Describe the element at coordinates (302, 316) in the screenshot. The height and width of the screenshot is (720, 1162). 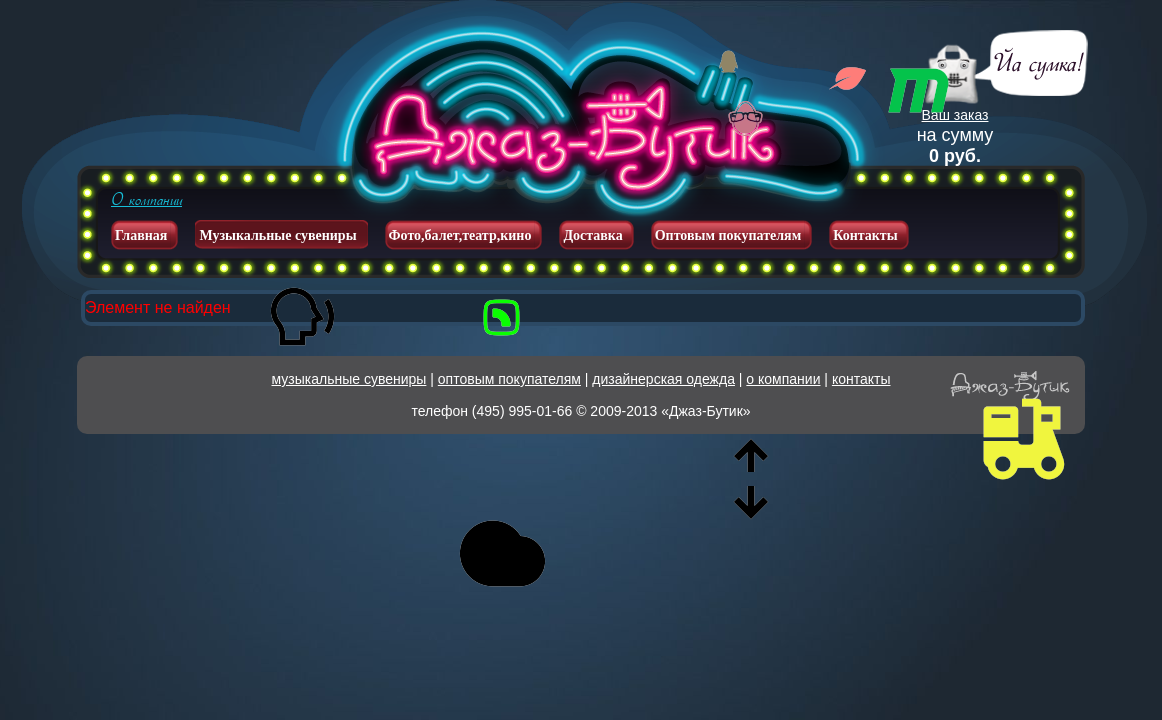
I see `activate text-to-speech` at that location.